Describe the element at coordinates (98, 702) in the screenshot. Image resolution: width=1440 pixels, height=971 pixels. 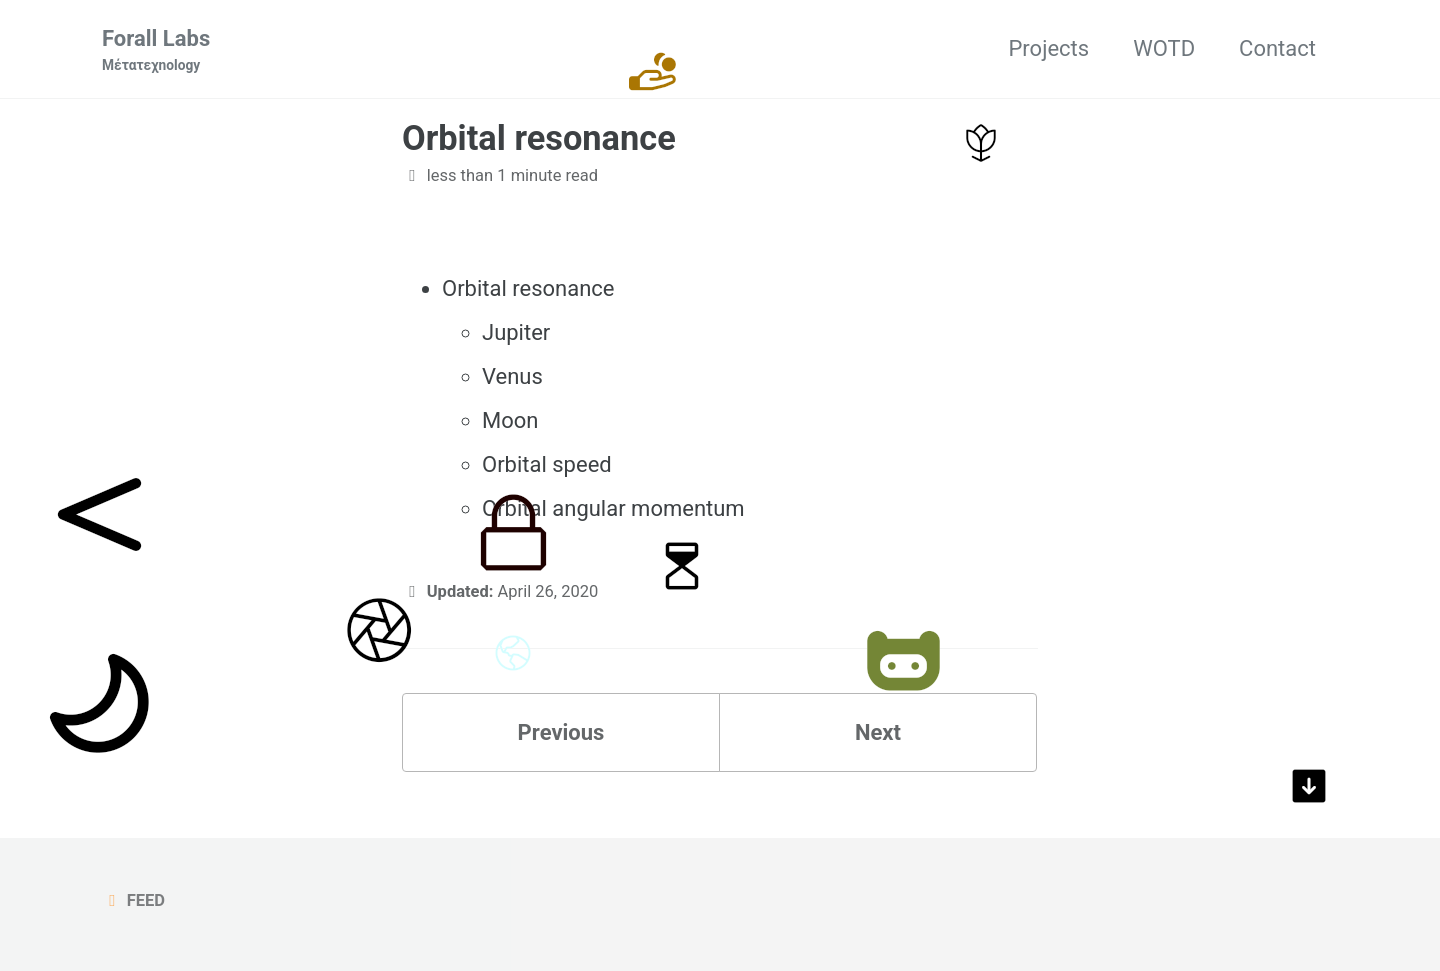
I see `switch to dark mode` at that location.